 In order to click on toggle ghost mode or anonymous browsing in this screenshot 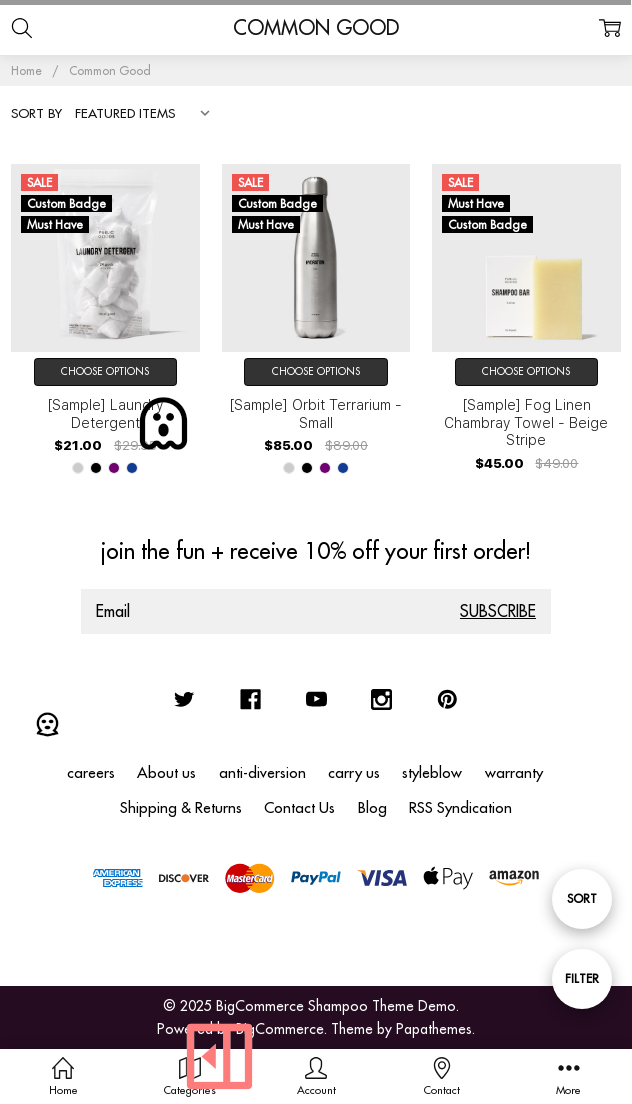, I will do `click(163, 423)`.